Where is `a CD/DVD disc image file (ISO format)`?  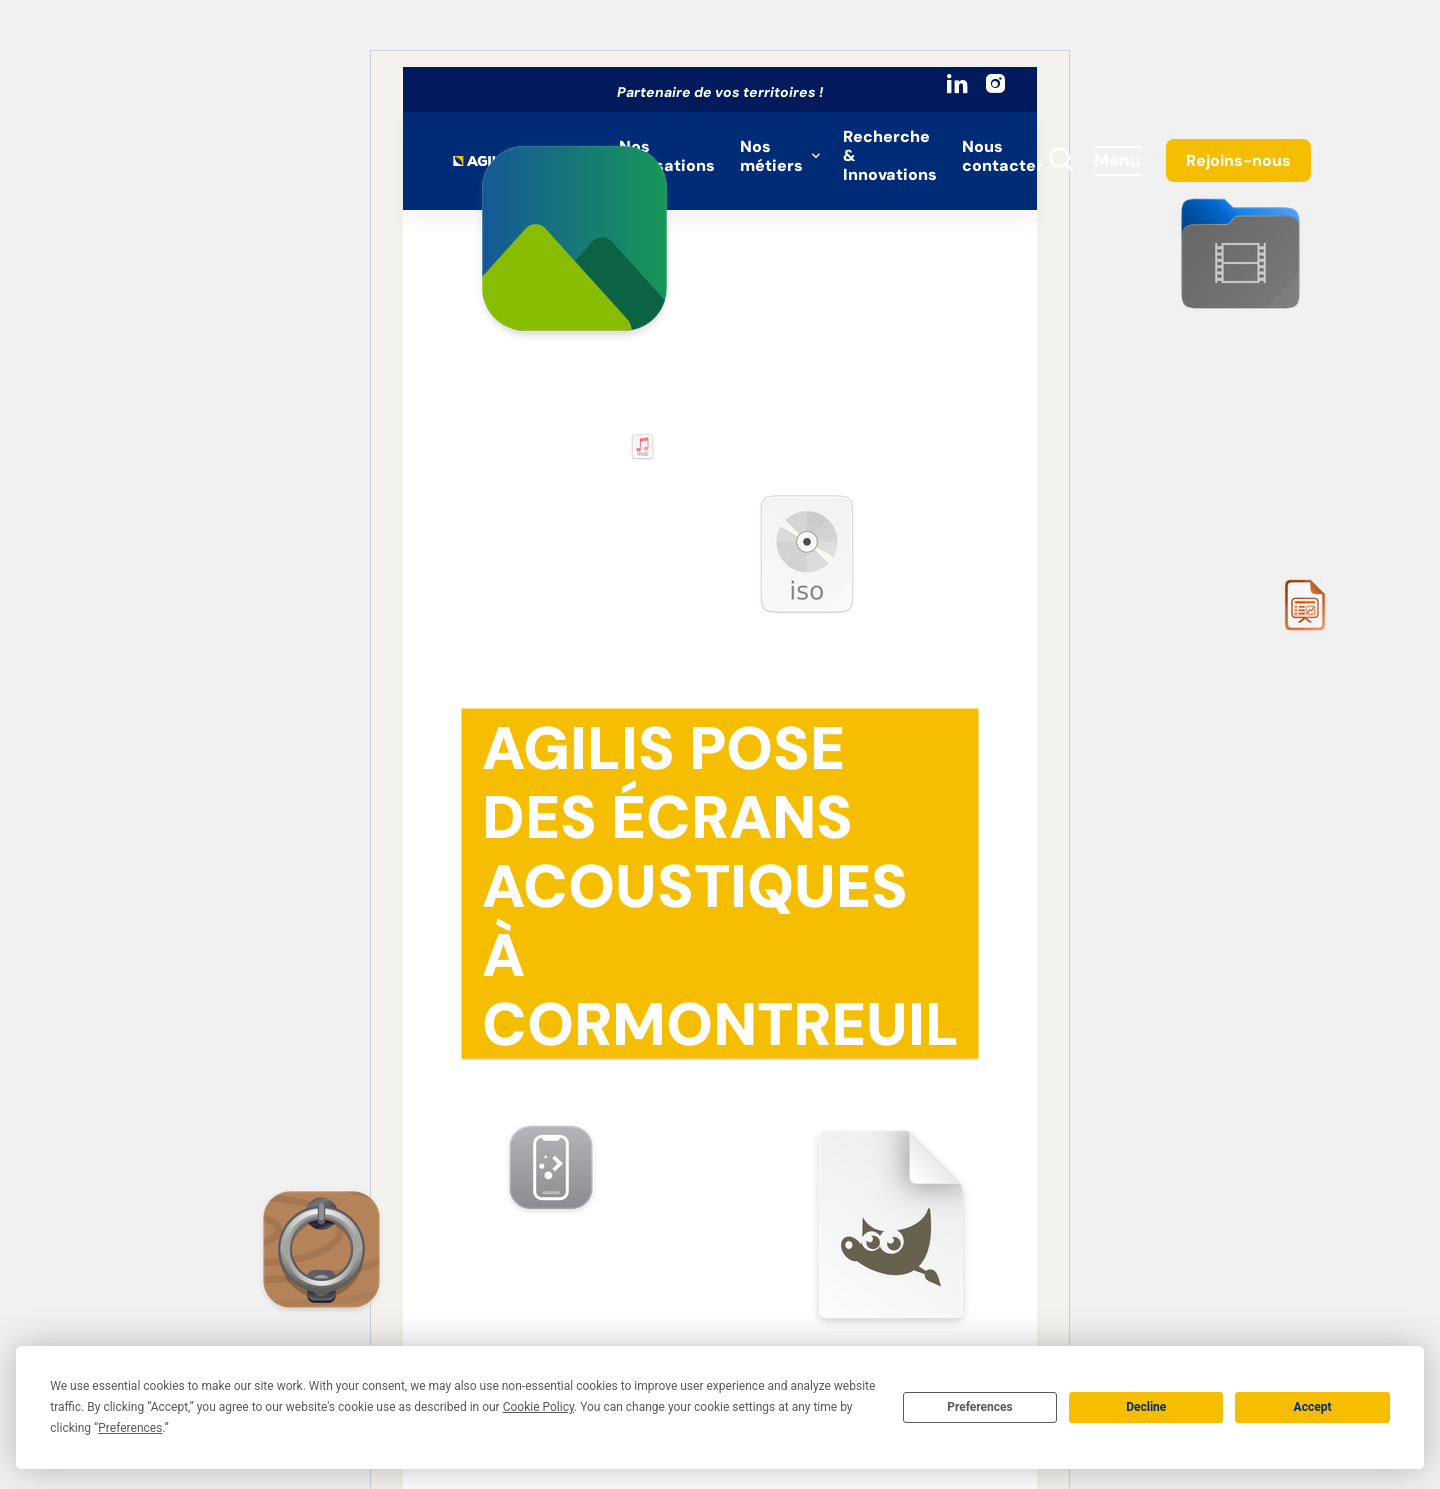
a CD/DVD disc image file (ISO format) is located at coordinates (807, 554).